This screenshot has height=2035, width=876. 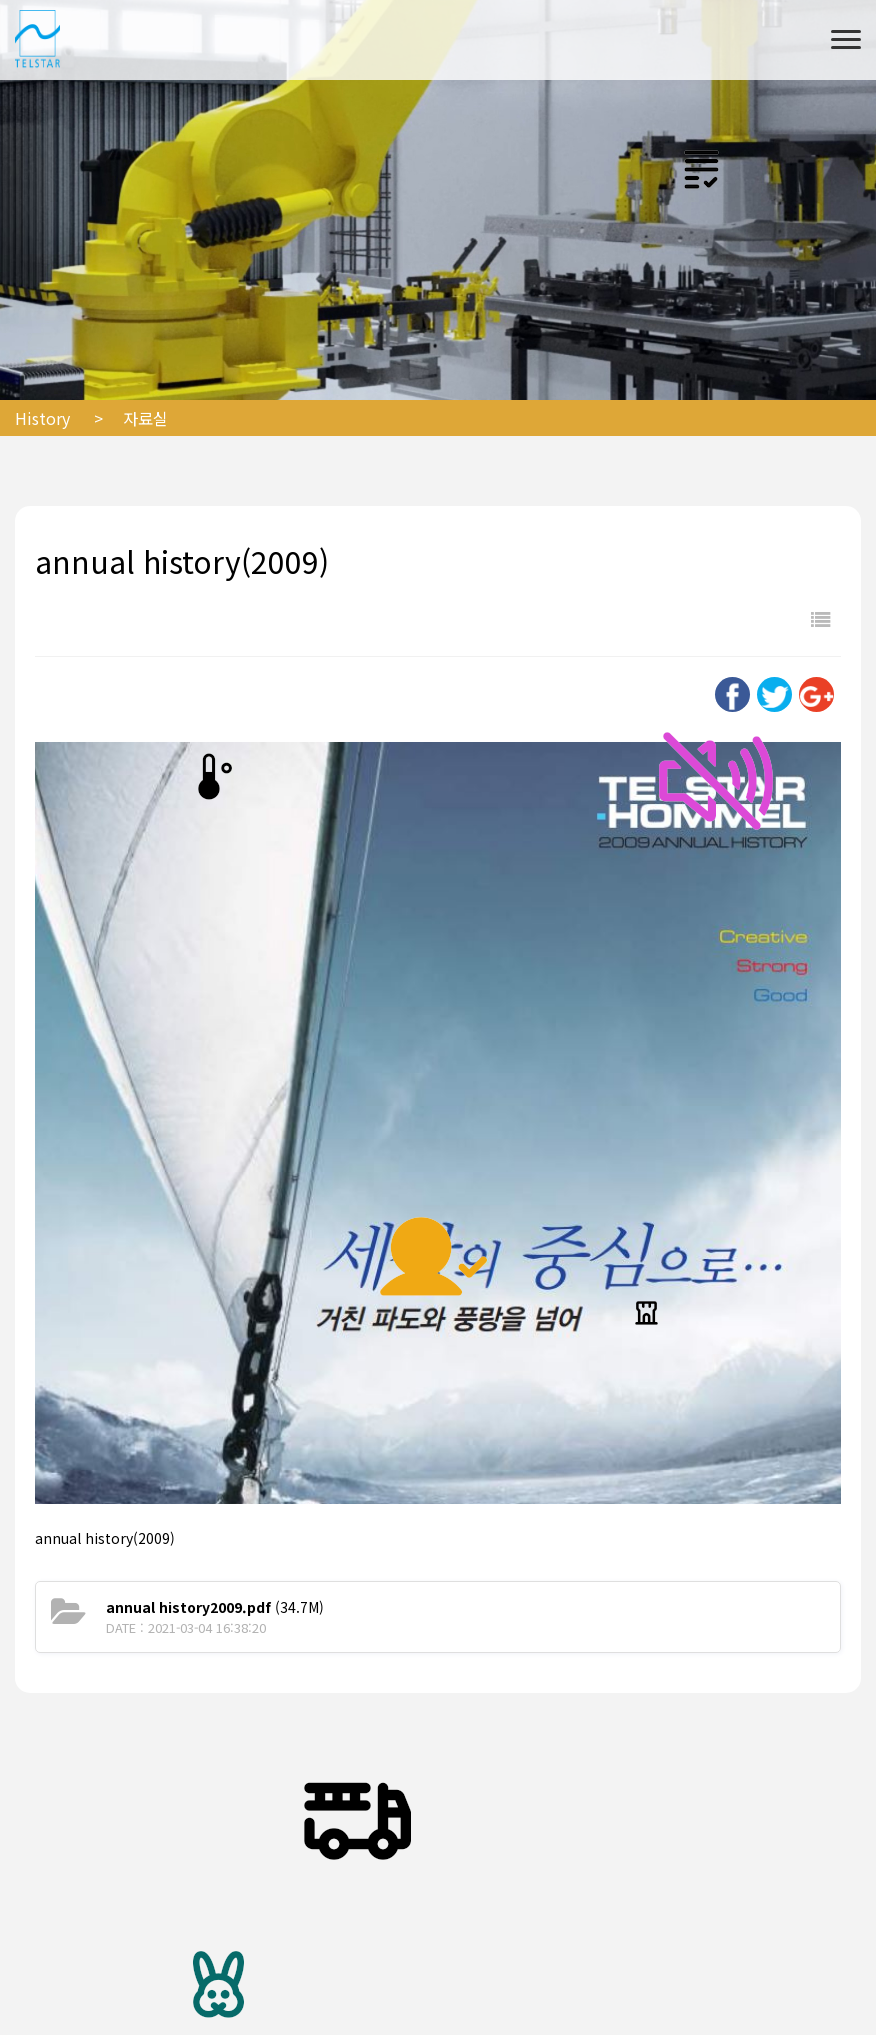 I want to click on access pet or animal-related features, so click(x=218, y=1985).